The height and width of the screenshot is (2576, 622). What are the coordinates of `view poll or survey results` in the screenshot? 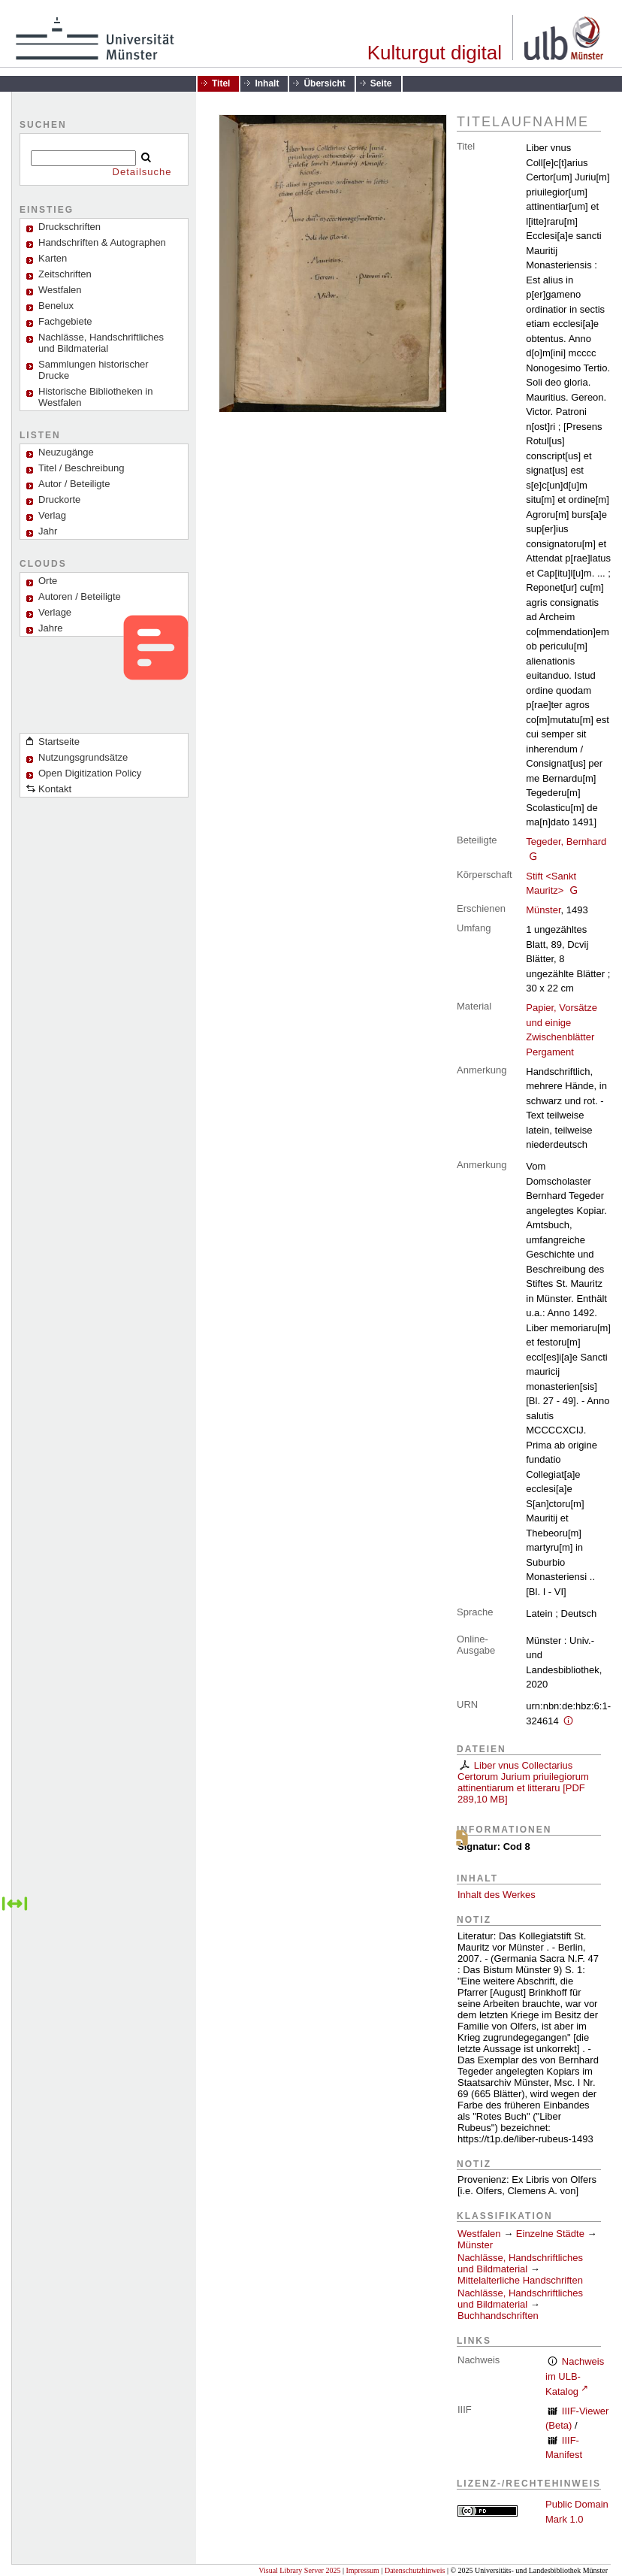 It's located at (156, 647).